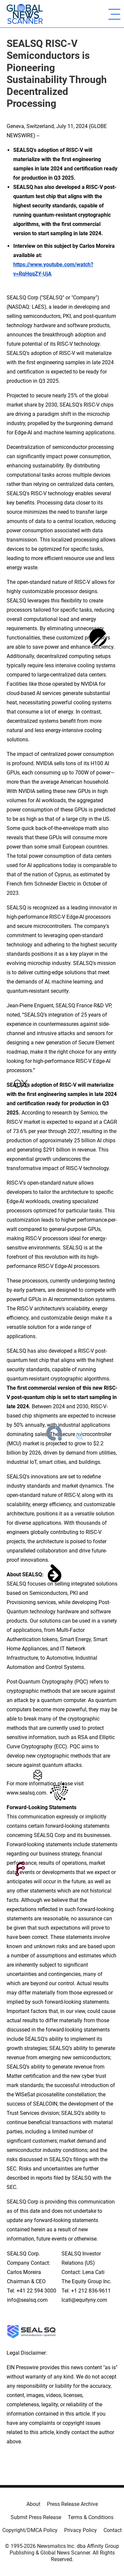 This screenshot has width=124, height=2576. I want to click on google admob logo, so click(54, 1433).